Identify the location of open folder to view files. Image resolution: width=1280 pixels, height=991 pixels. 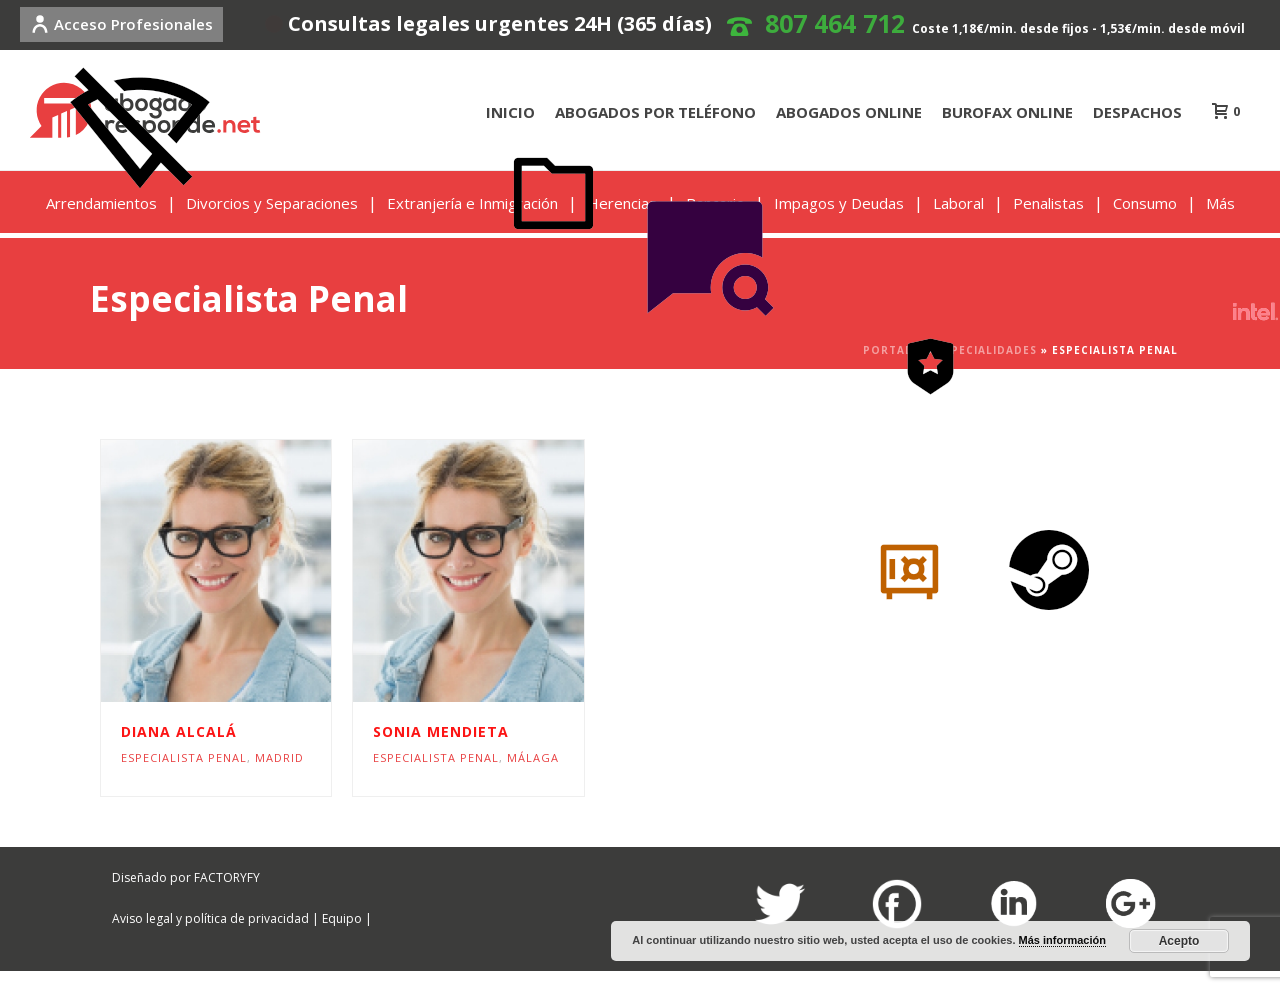
(553, 193).